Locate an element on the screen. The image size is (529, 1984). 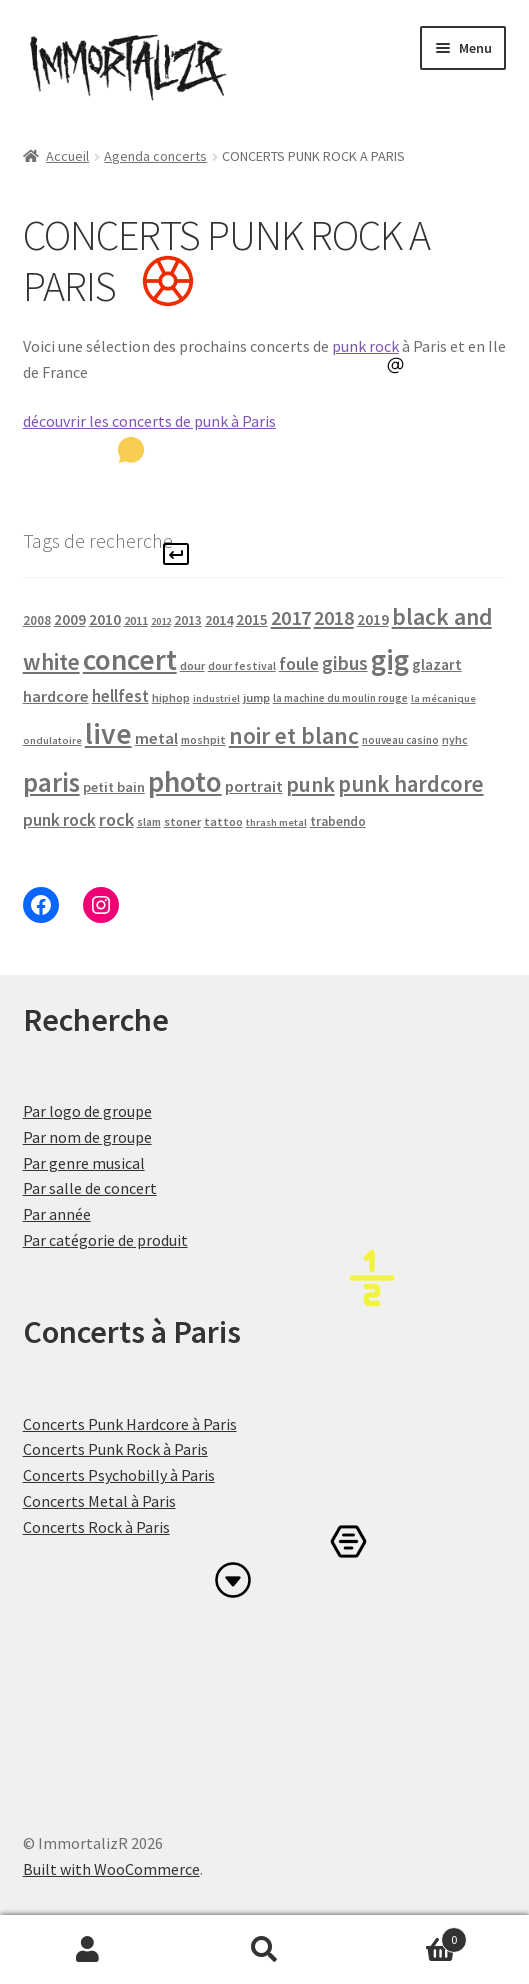
insert a fraction into a document or equation is located at coordinates (372, 1278).